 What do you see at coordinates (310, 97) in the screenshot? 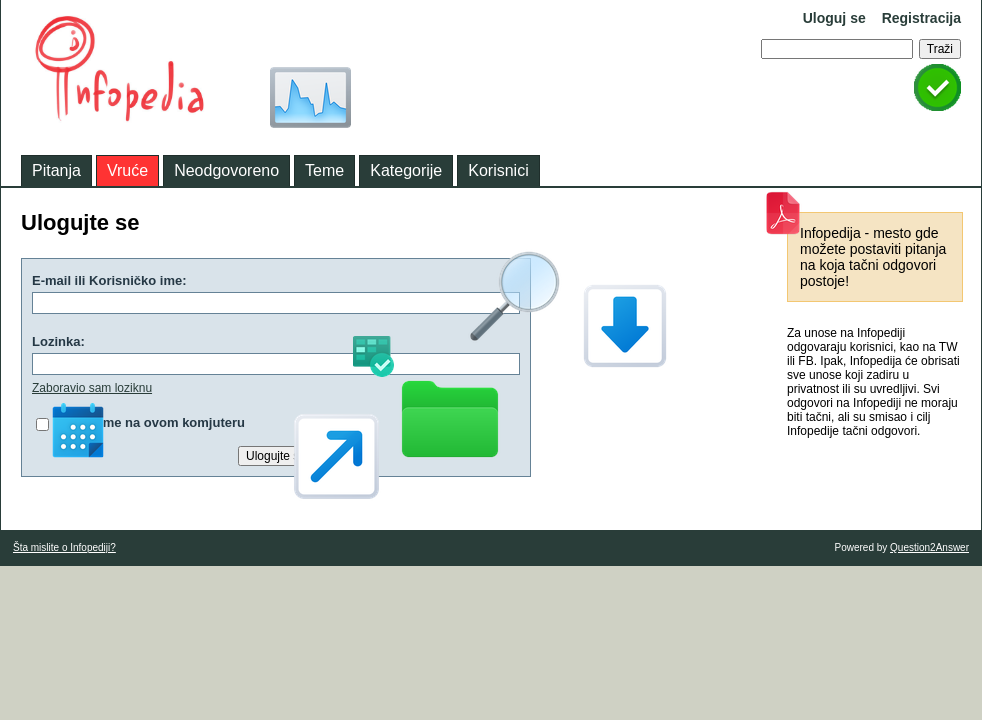
I see `open task manager application` at bounding box center [310, 97].